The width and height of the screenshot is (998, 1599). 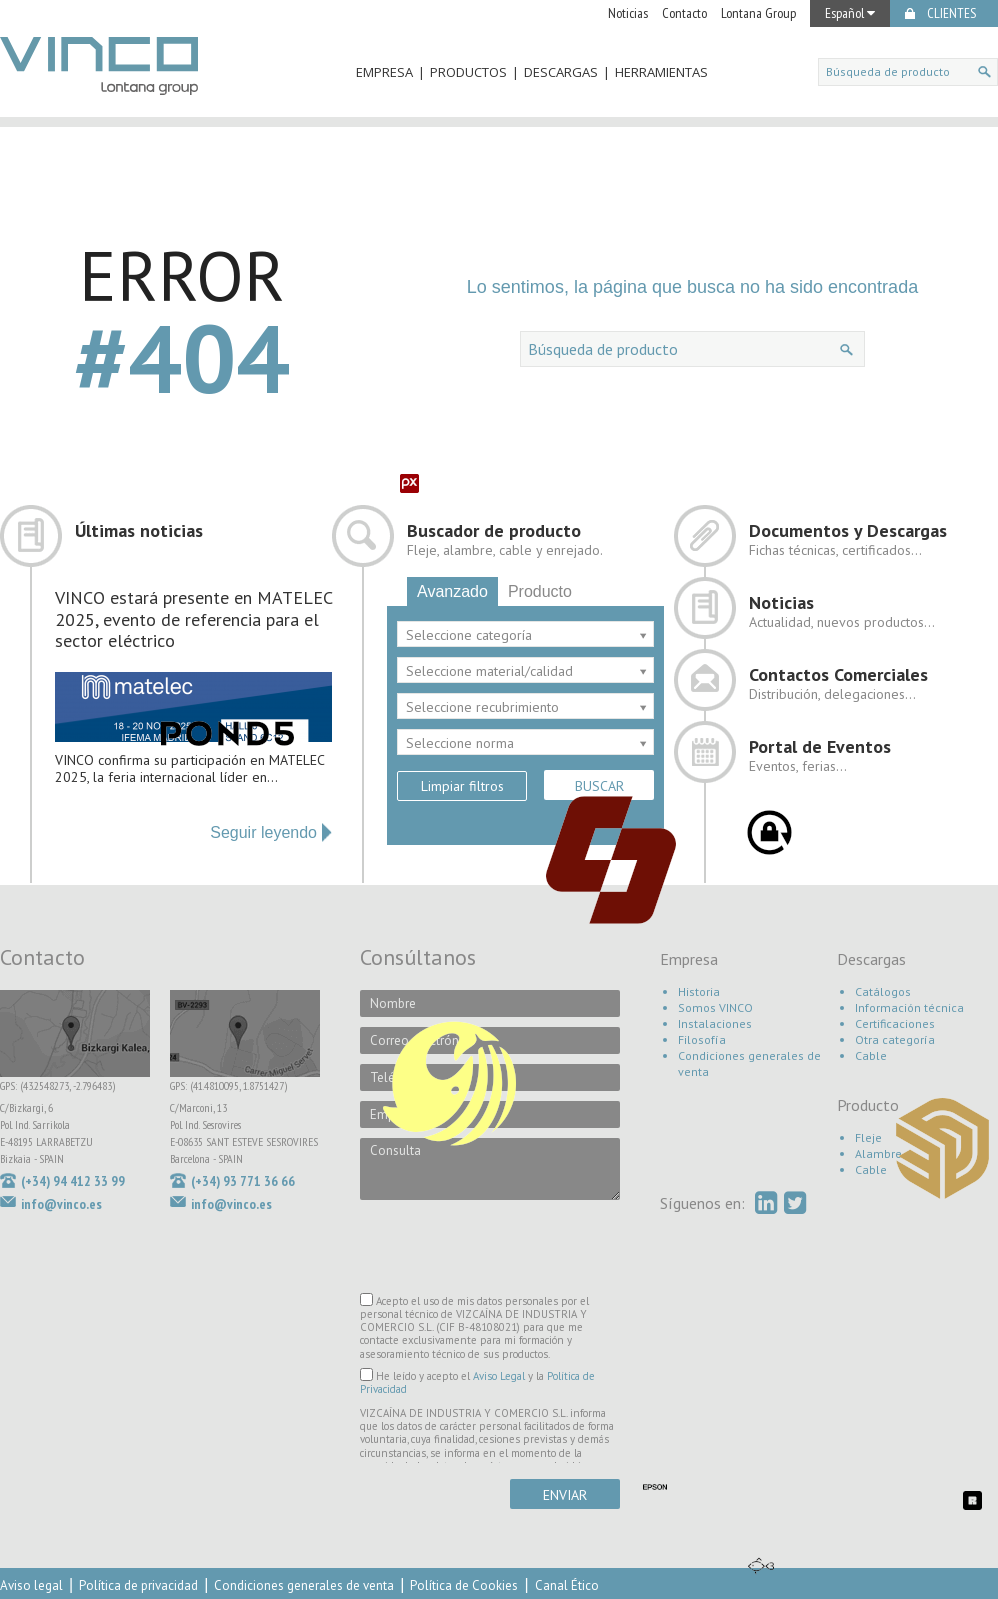 What do you see at coordinates (655, 1487) in the screenshot?
I see `Epson brand logo` at bounding box center [655, 1487].